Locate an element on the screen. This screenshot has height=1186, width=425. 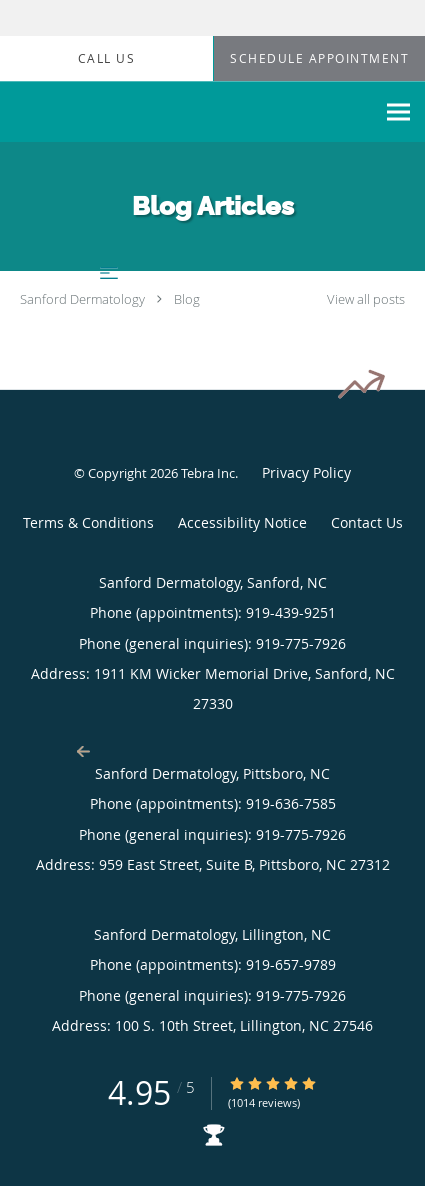
open navigation menu is located at coordinates (109, 273).